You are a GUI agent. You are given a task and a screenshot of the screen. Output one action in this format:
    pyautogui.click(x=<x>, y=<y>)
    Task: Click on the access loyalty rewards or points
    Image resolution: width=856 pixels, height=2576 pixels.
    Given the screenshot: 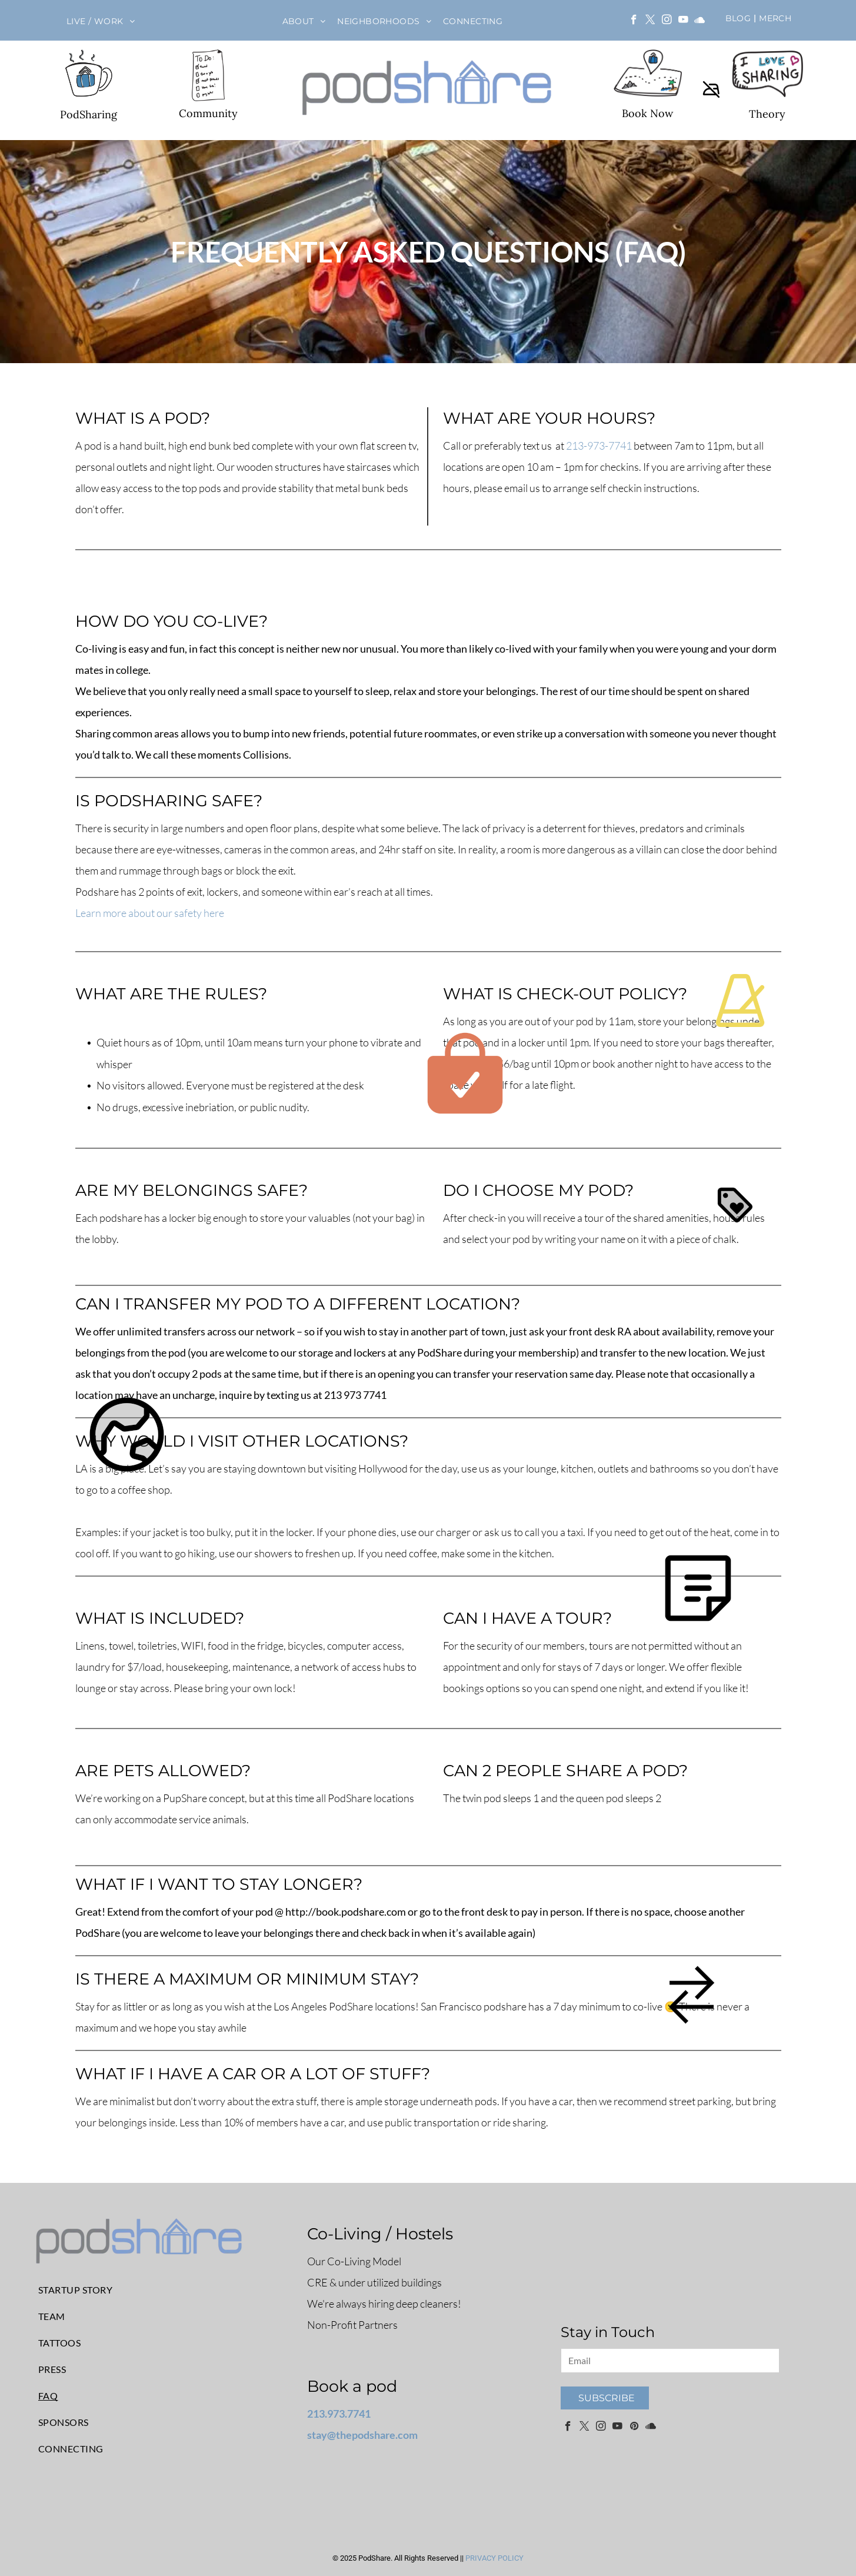 What is the action you would take?
    pyautogui.click(x=735, y=1205)
    